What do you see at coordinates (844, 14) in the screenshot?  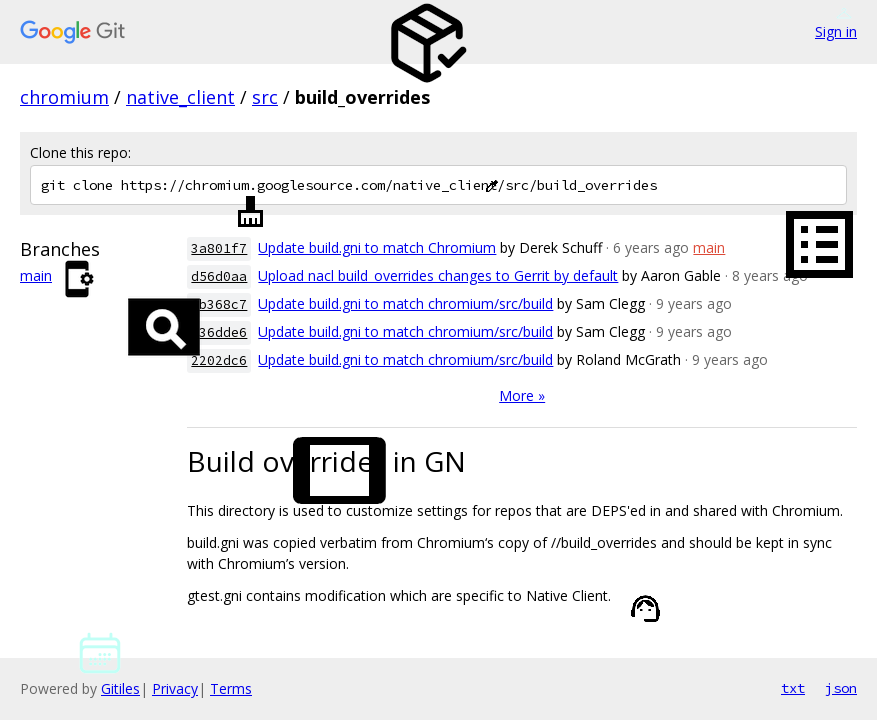 I see `access wardrobe or clothing options` at bounding box center [844, 14].